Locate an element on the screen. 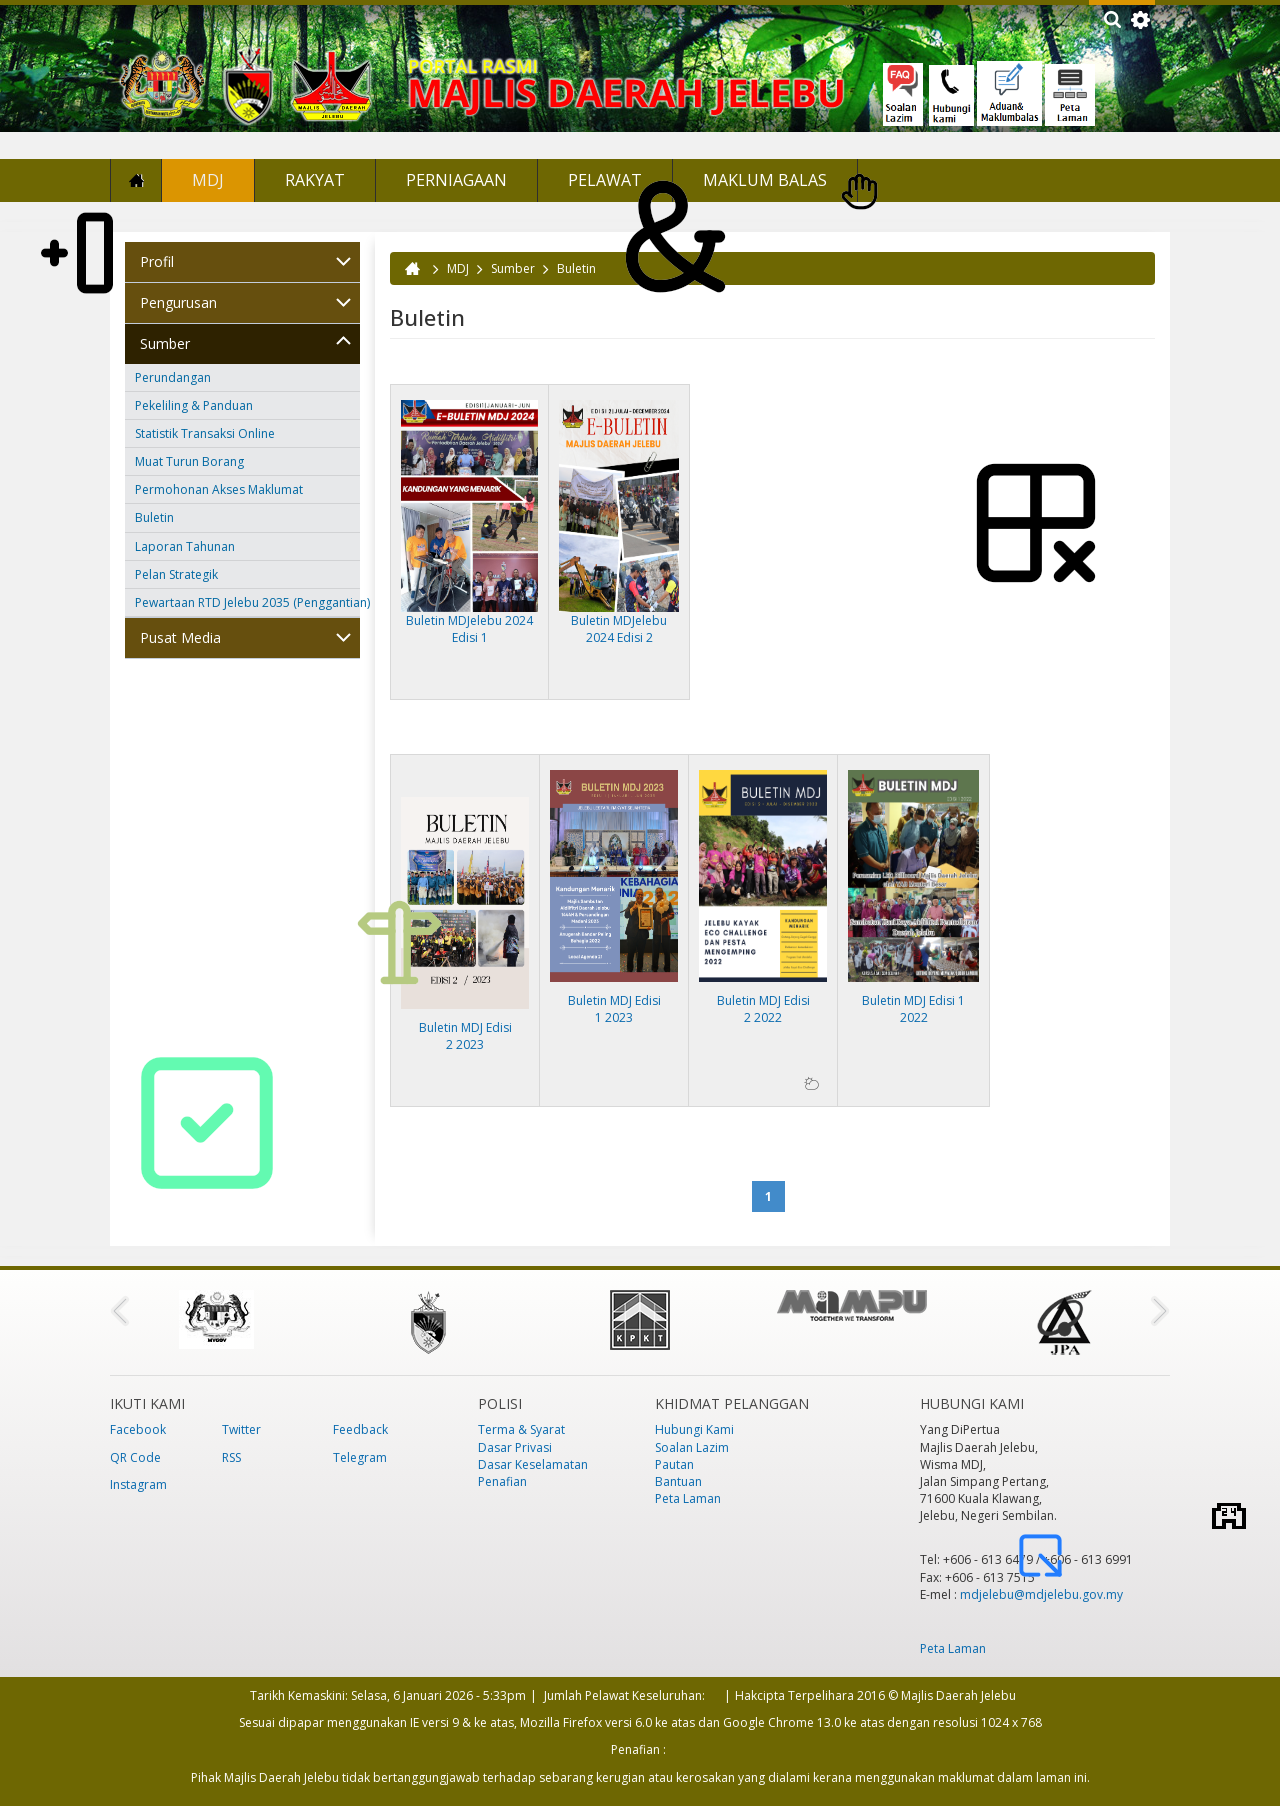 The height and width of the screenshot is (1806, 1280). view current weather conditions is located at coordinates (811, 1083).